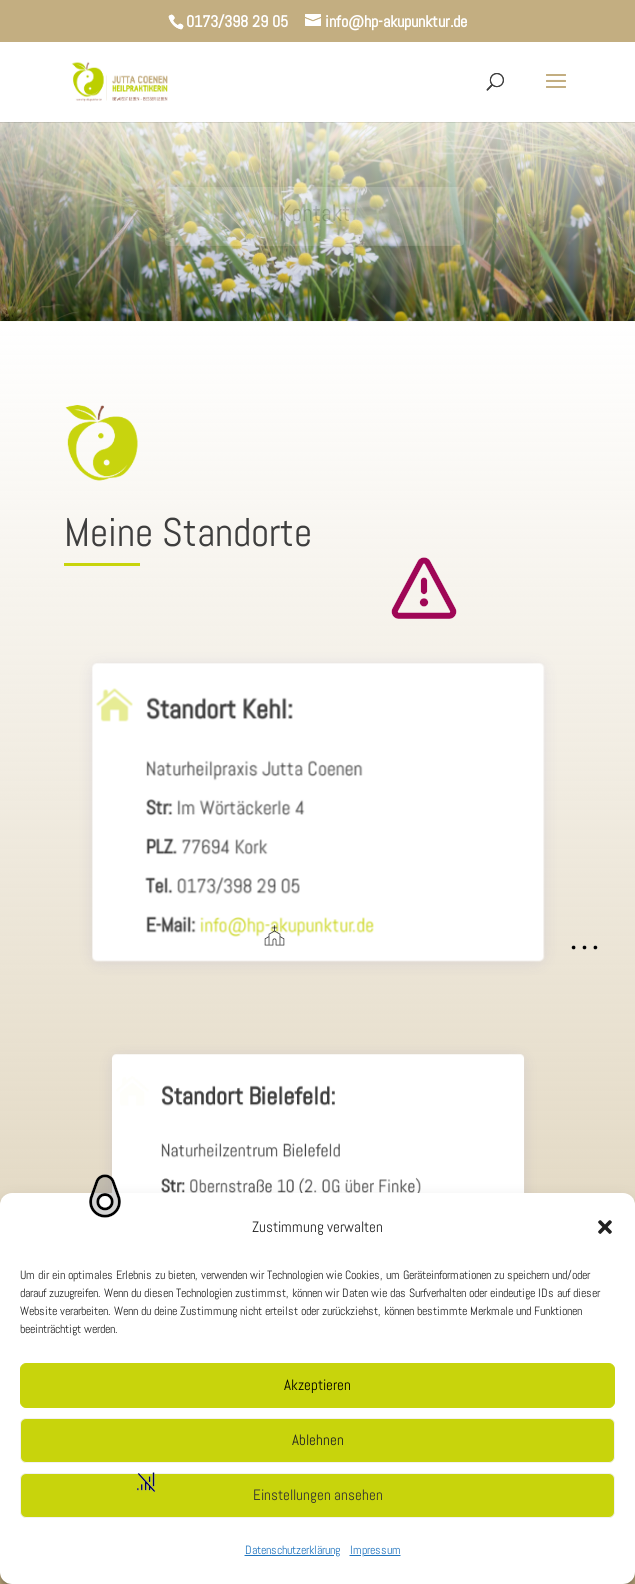 The image size is (635, 1584). I want to click on indicates healthy or vegetarian food options, so click(105, 1196).